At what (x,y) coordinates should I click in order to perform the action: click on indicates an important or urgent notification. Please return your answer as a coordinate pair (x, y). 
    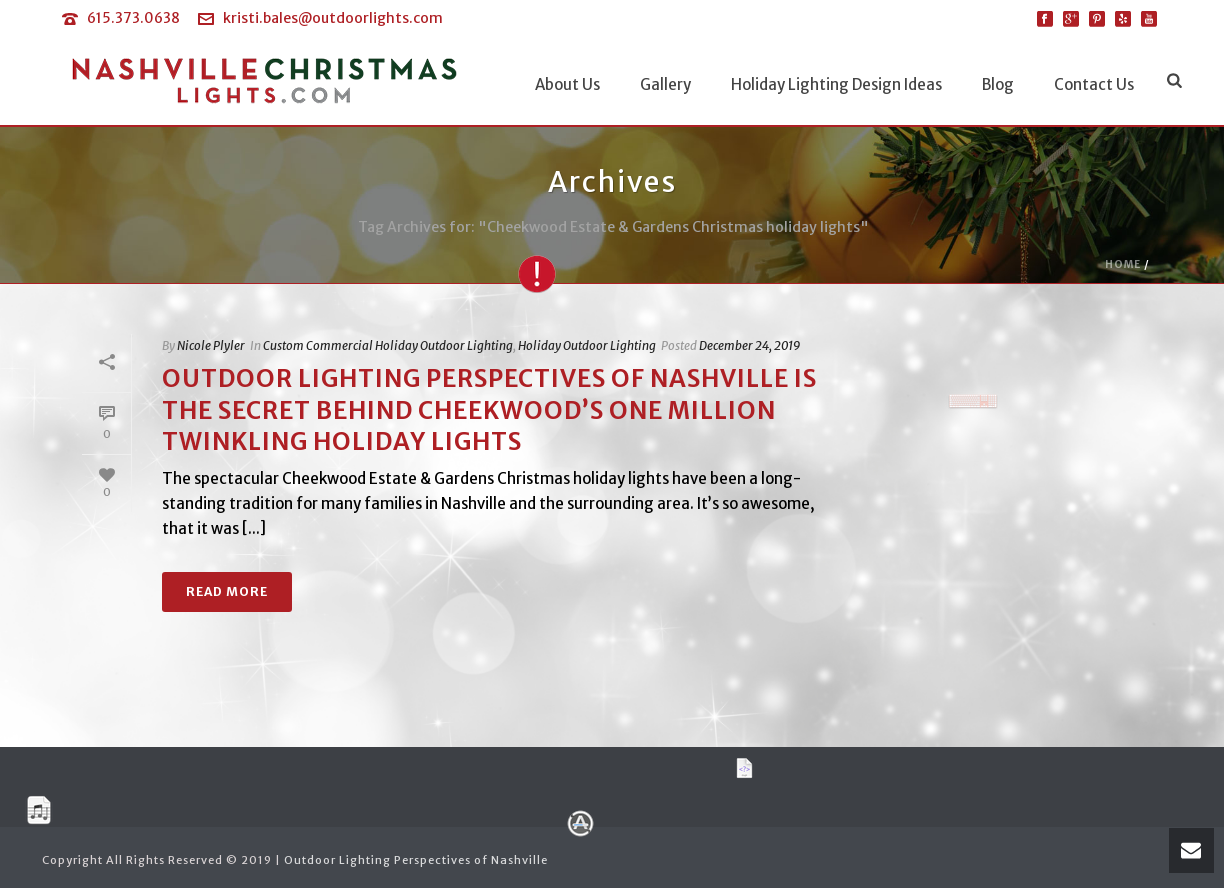
    Looking at the image, I should click on (537, 274).